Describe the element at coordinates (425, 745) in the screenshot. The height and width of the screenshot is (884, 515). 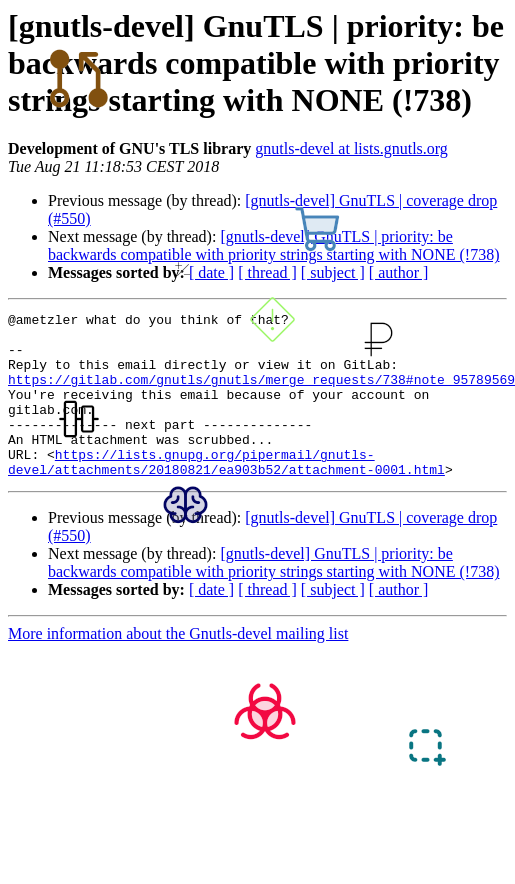
I see `take a screenshot of the current screen` at that location.